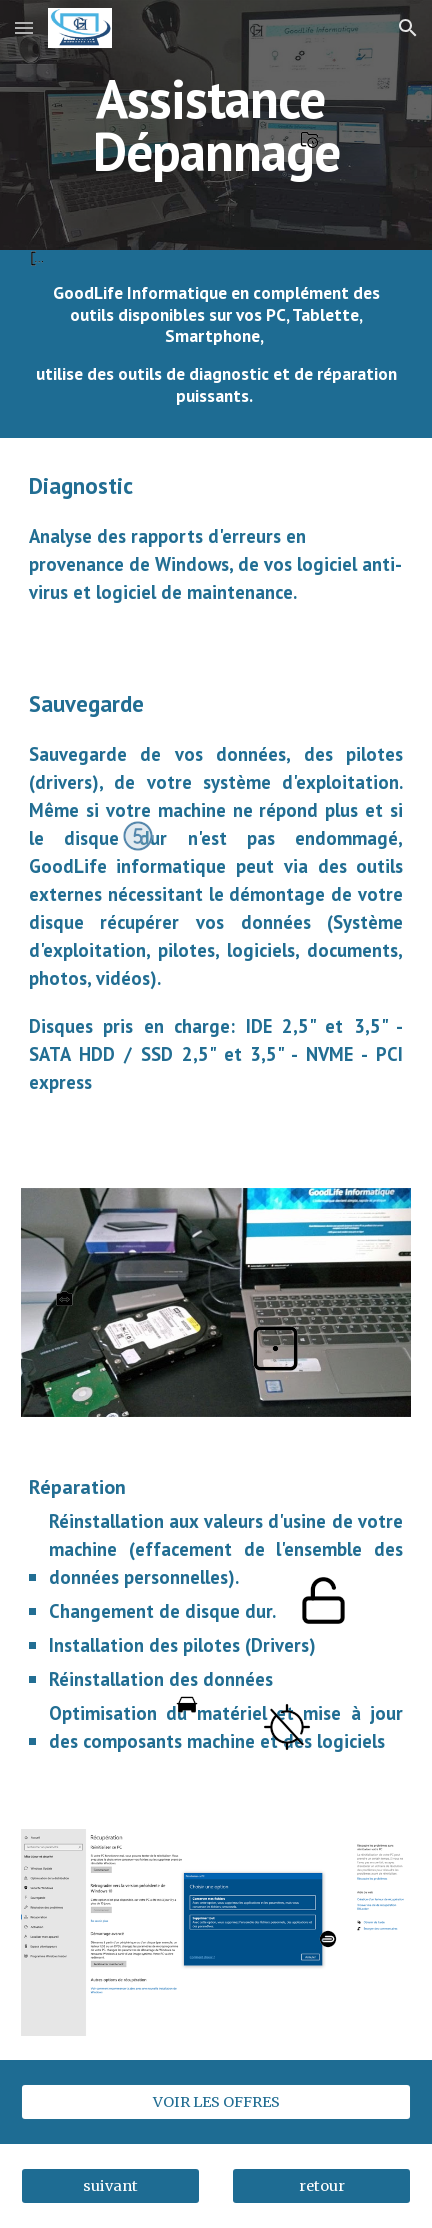 The width and height of the screenshot is (432, 2228). Describe the element at coordinates (138, 836) in the screenshot. I see `indicates step five in a multi-step process` at that location.